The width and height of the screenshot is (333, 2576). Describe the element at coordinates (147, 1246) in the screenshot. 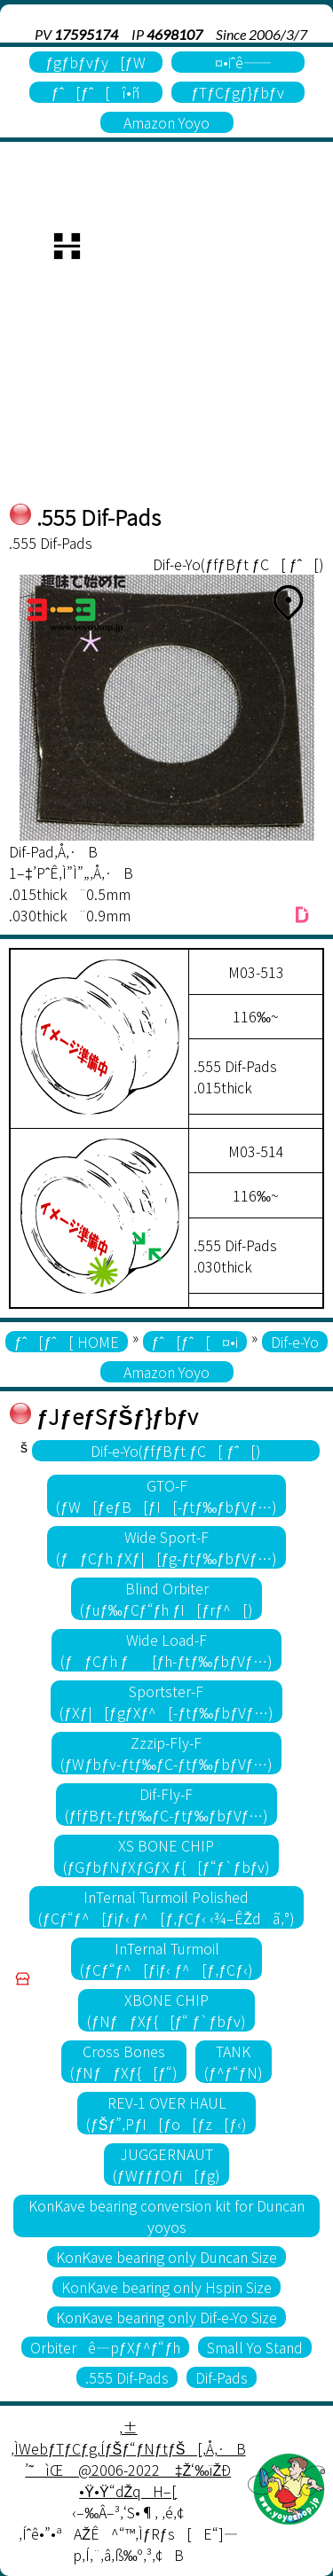

I see `collapse or minimize an expanded view` at that location.